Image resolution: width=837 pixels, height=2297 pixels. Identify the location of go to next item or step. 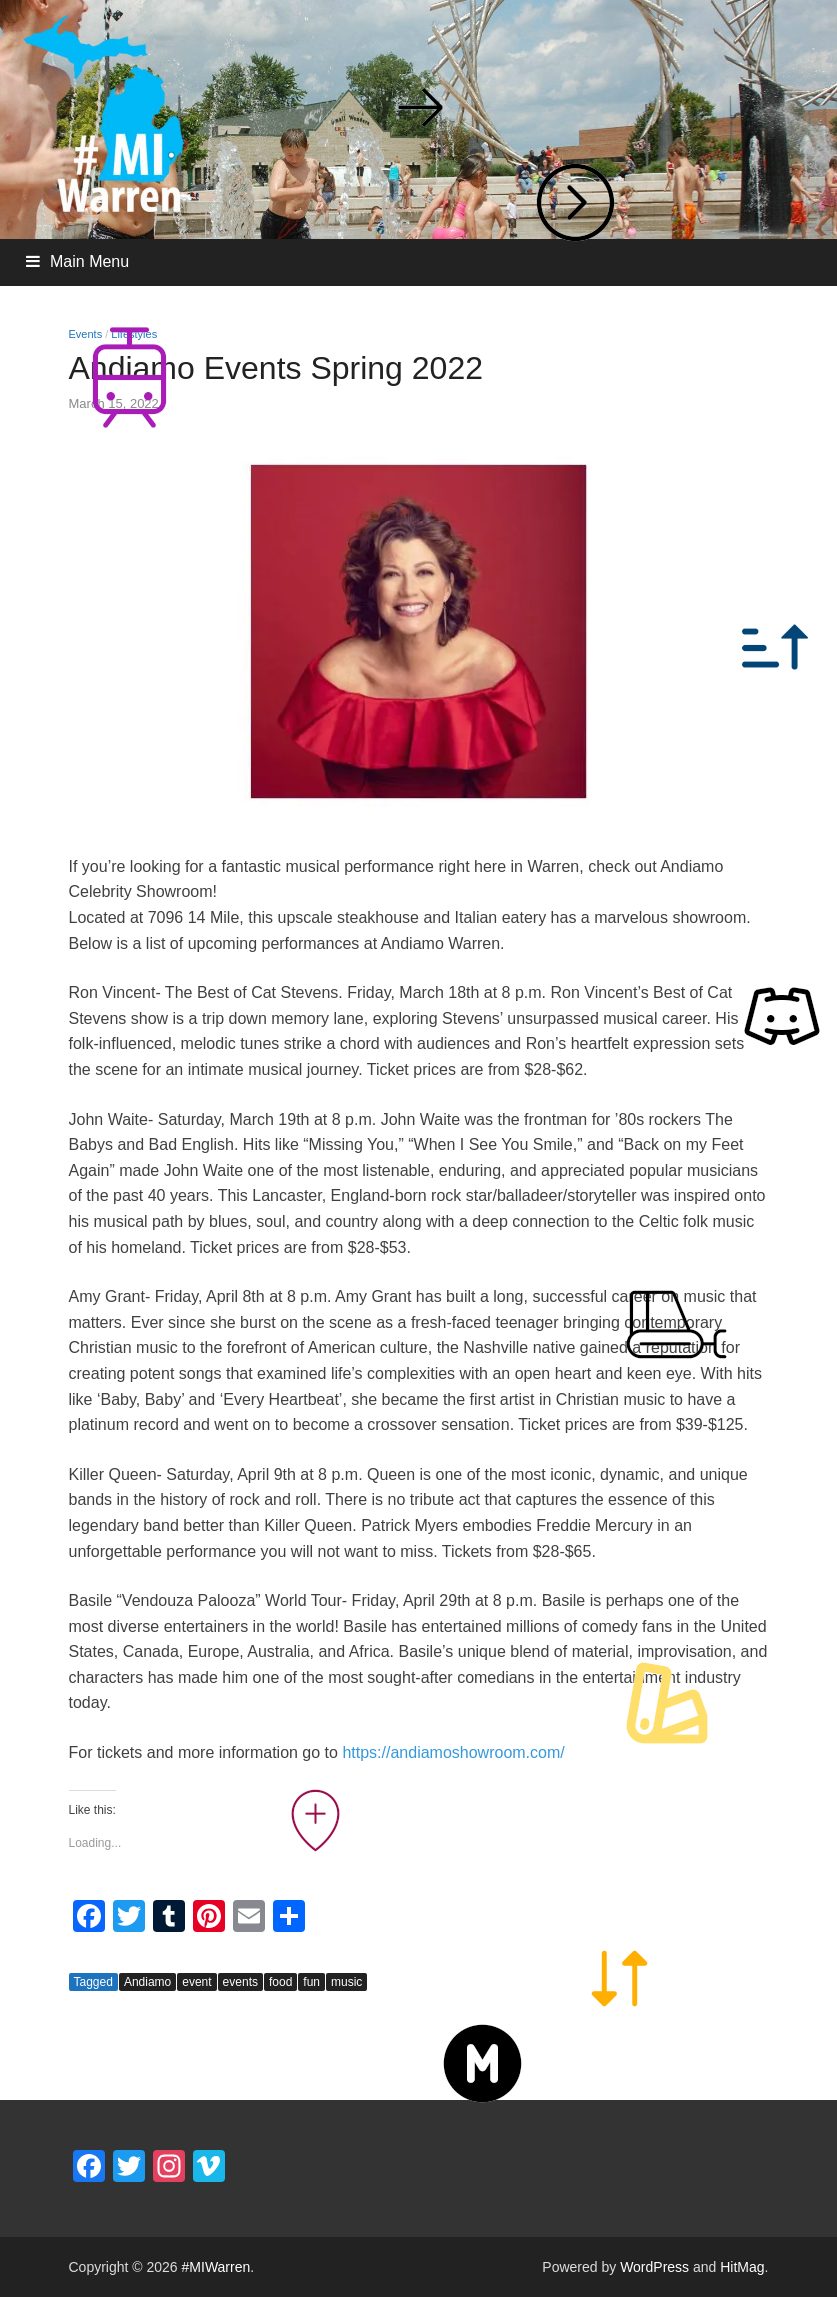
(575, 202).